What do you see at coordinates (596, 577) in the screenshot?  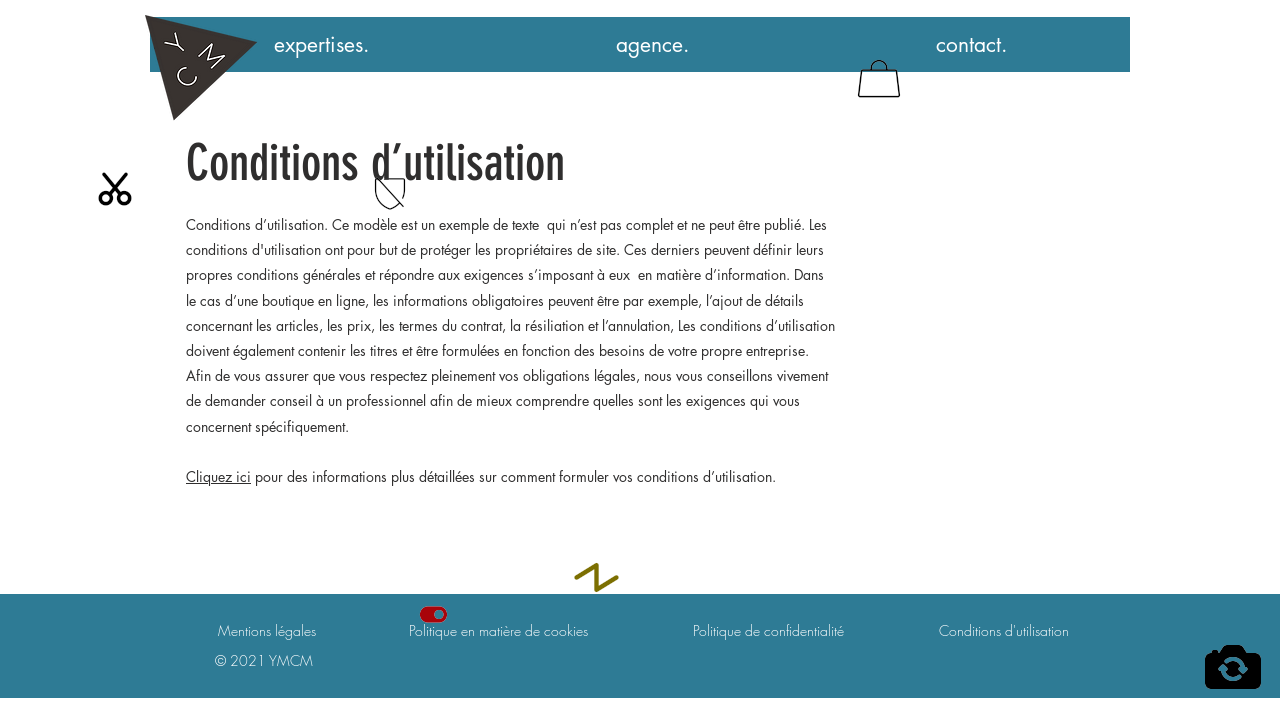 I see `select sawtooth waveform in audio synthesizer` at bounding box center [596, 577].